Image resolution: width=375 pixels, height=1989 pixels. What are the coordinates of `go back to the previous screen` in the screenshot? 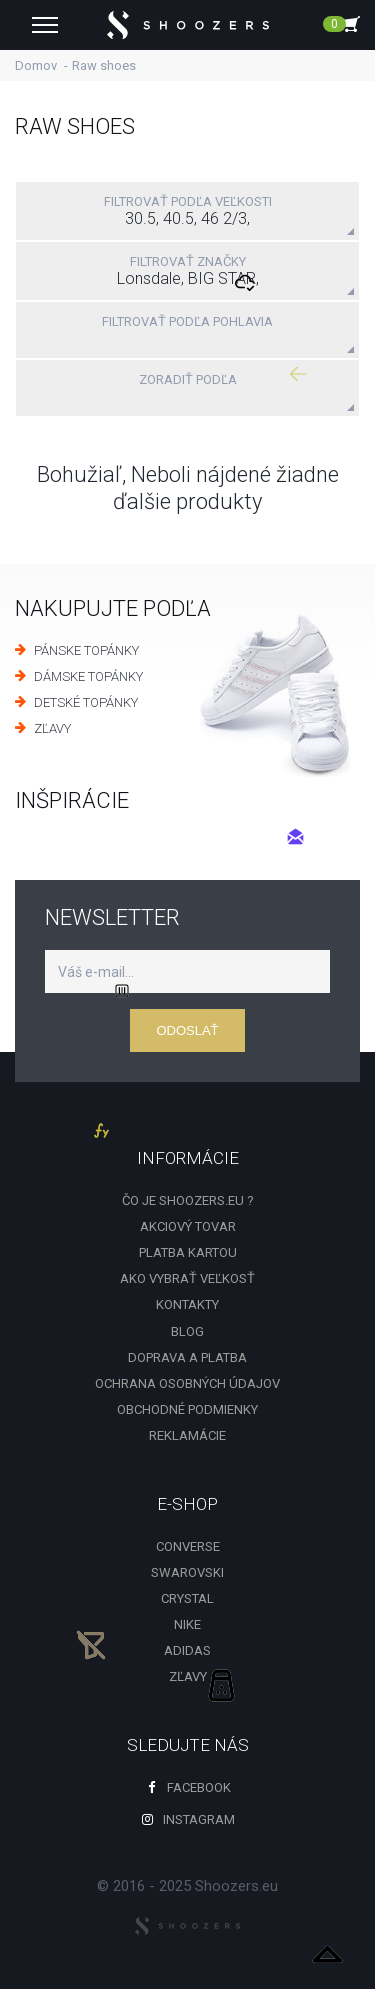 It's located at (298, 374).